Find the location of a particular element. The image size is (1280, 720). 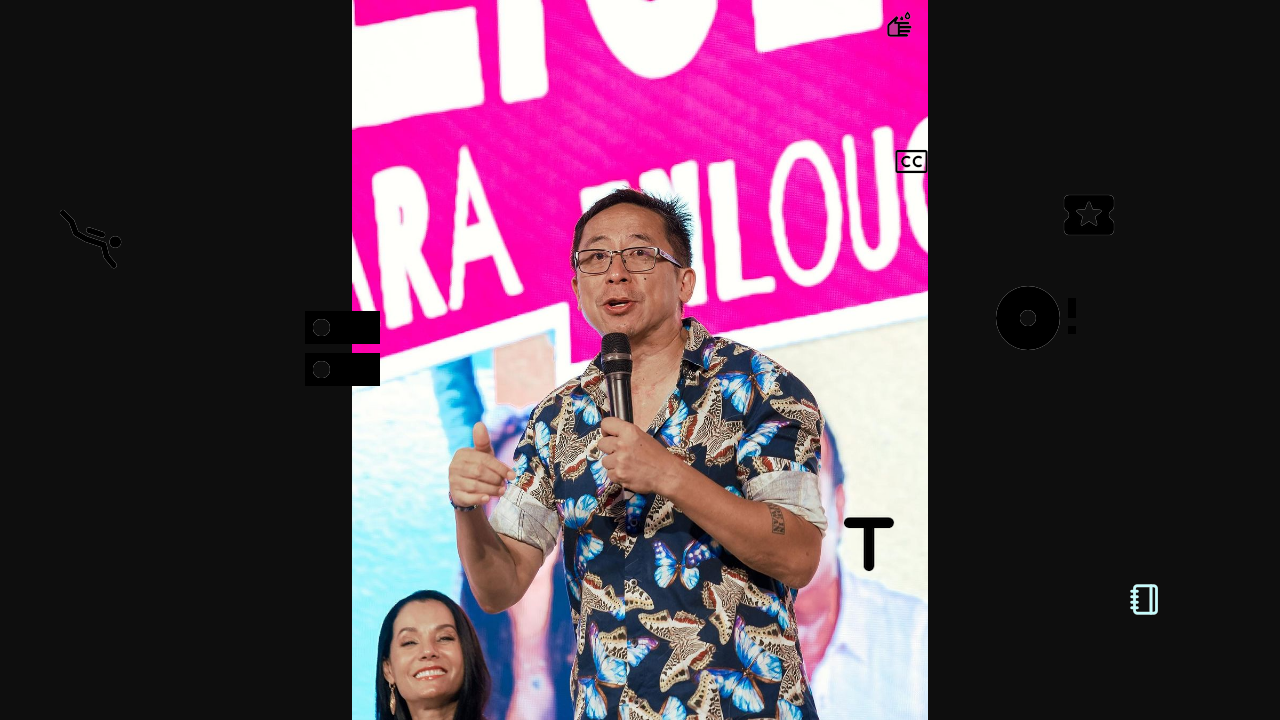

view local events or entertainment is located at coordinates (1089, 215).